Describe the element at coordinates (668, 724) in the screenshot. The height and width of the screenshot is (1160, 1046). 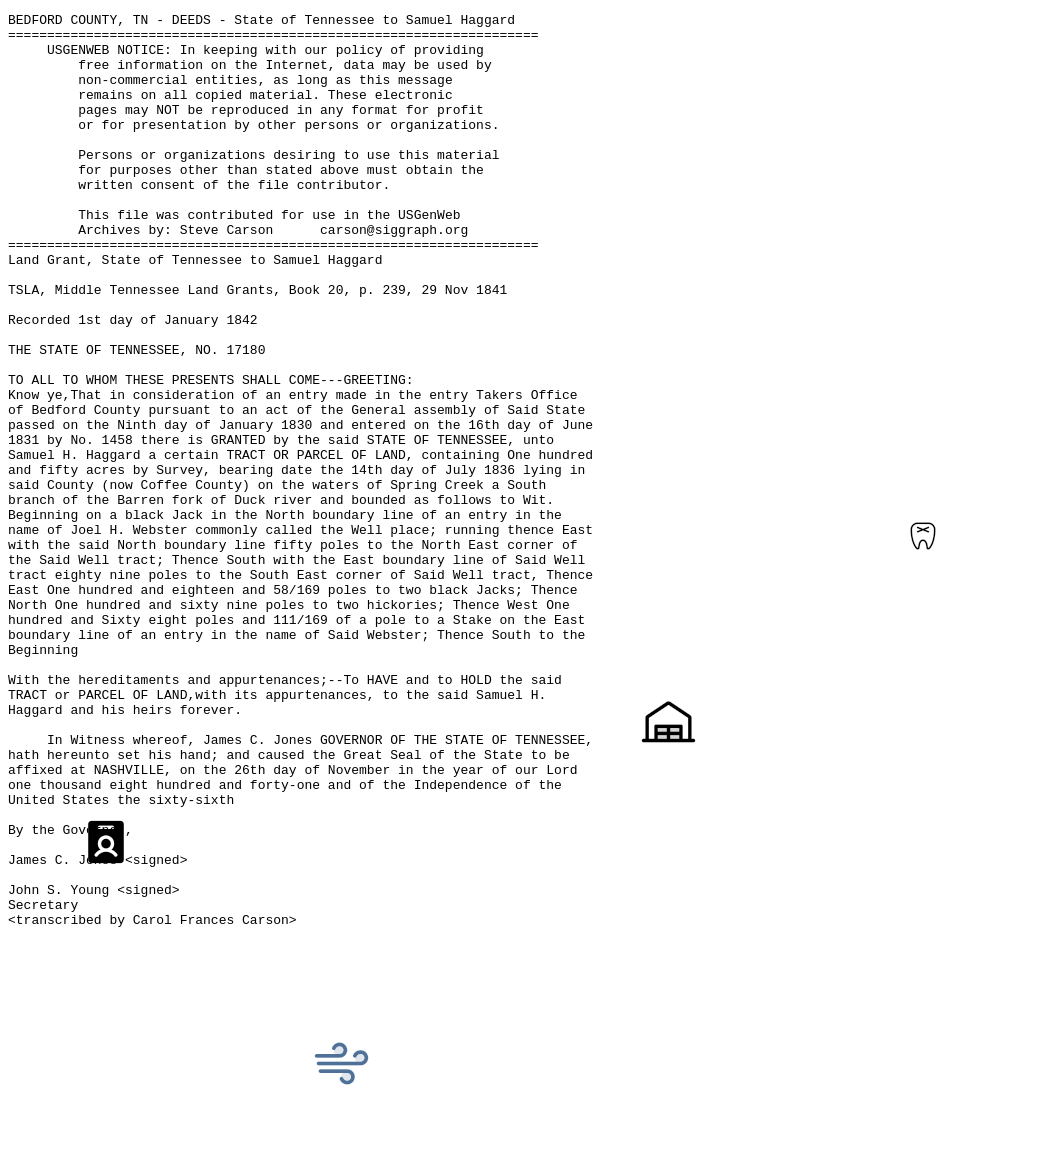
I see `access garage or parking settings` at that location.